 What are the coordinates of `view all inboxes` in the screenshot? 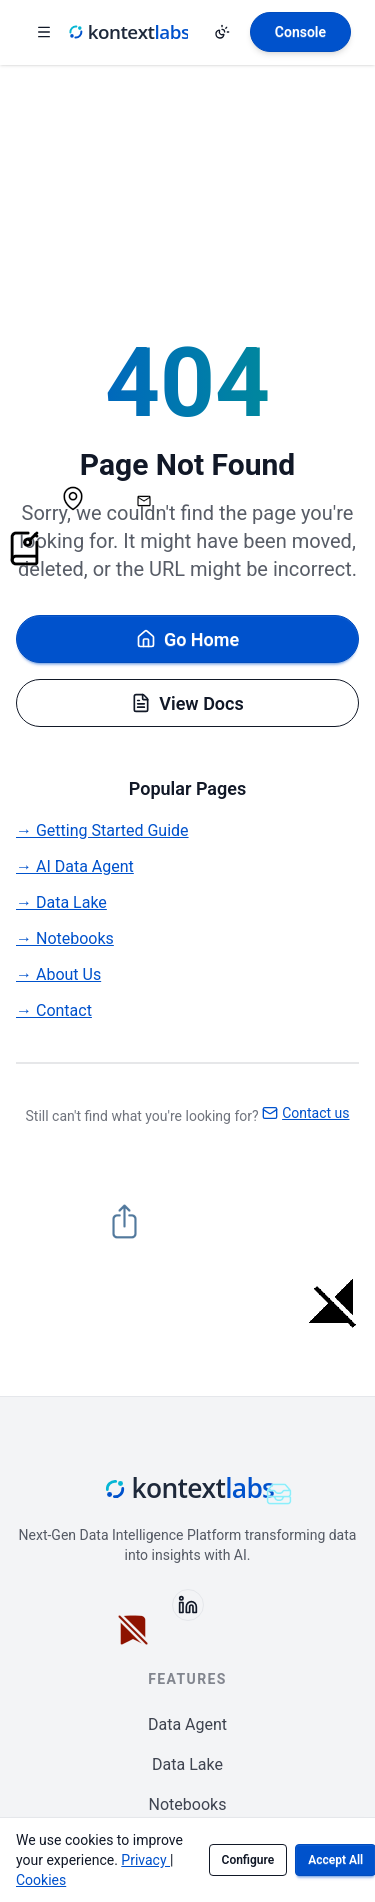 It's located at (279, 1494).